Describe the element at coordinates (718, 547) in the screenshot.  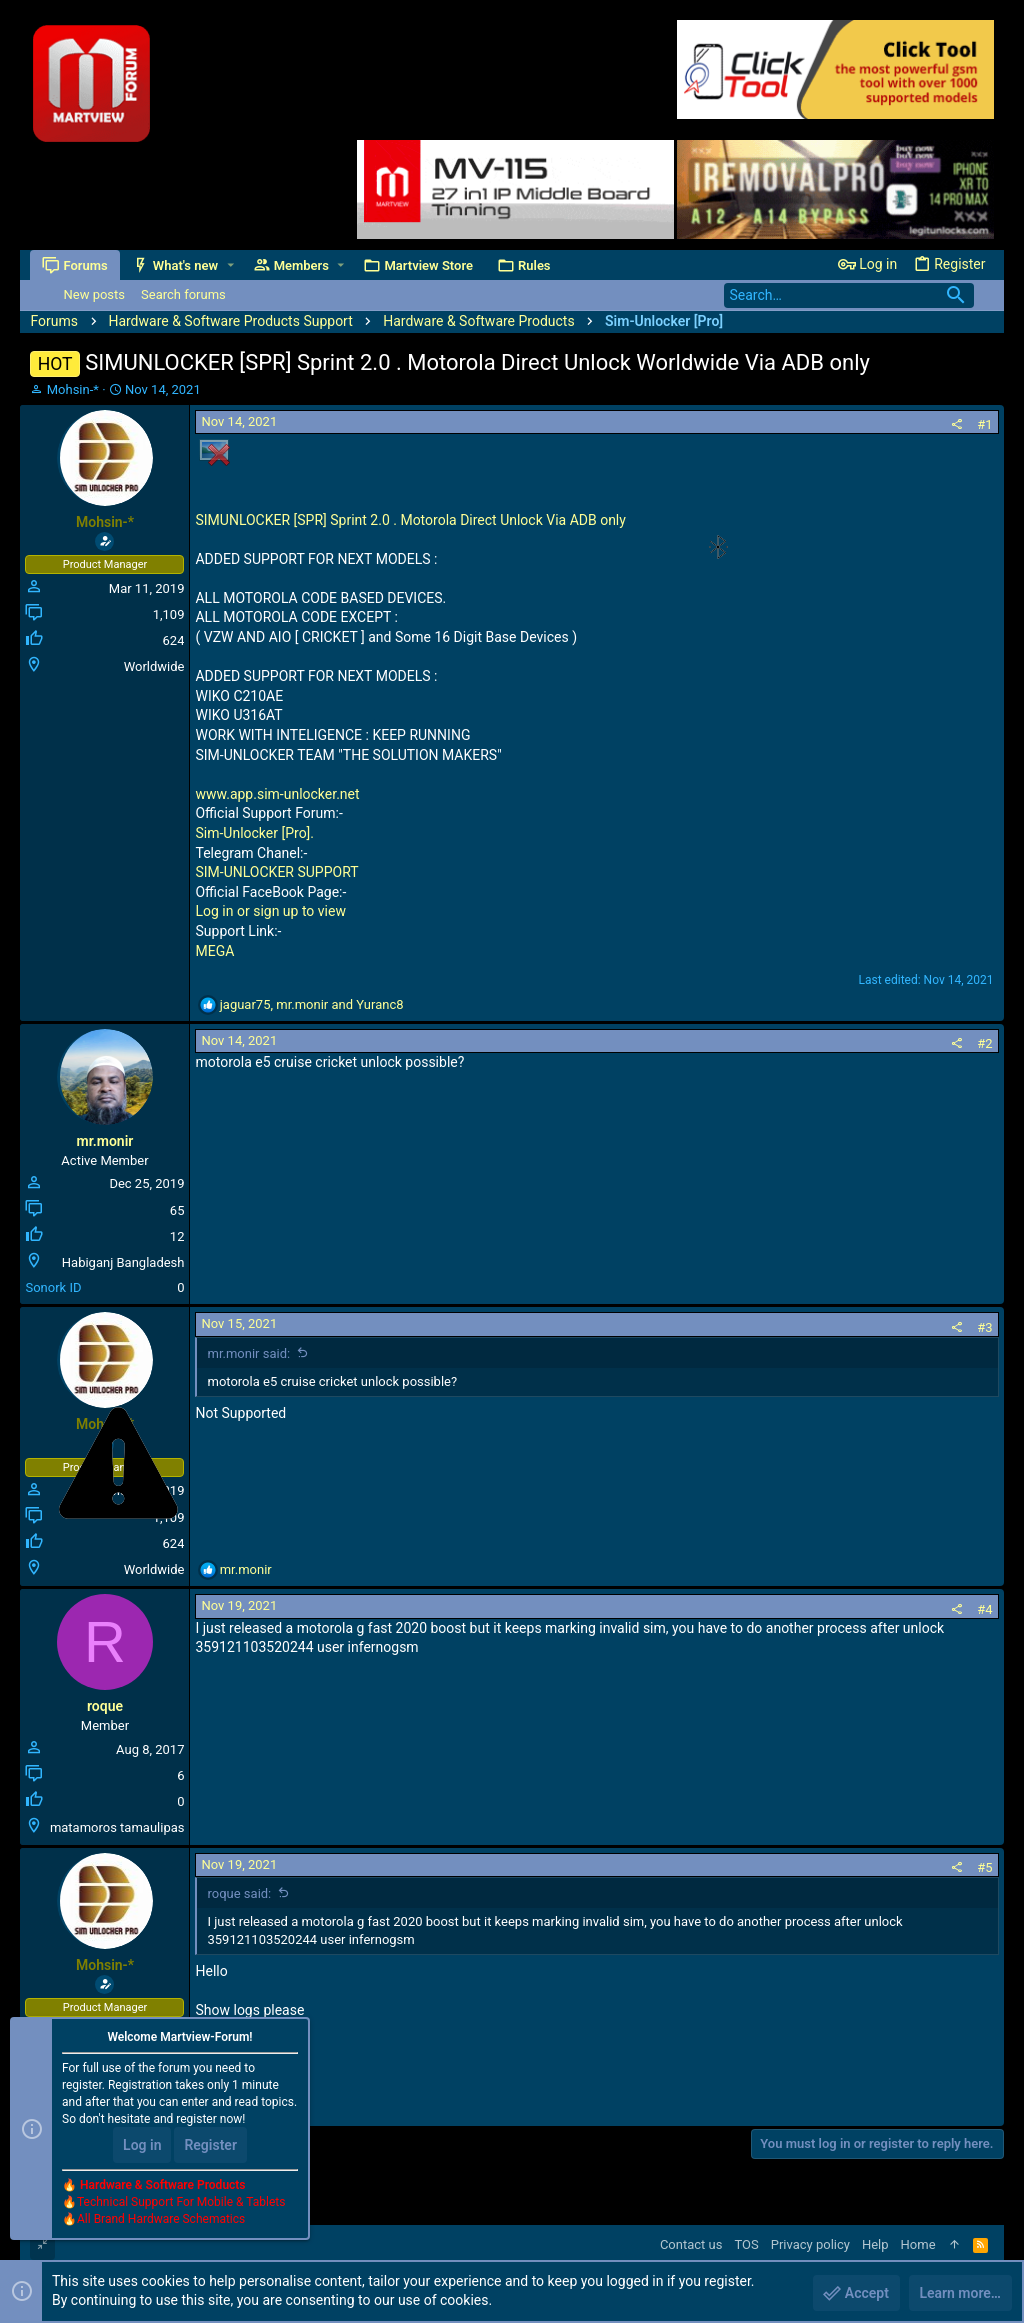
I see `indicates an active bluetooth connection` at that location.